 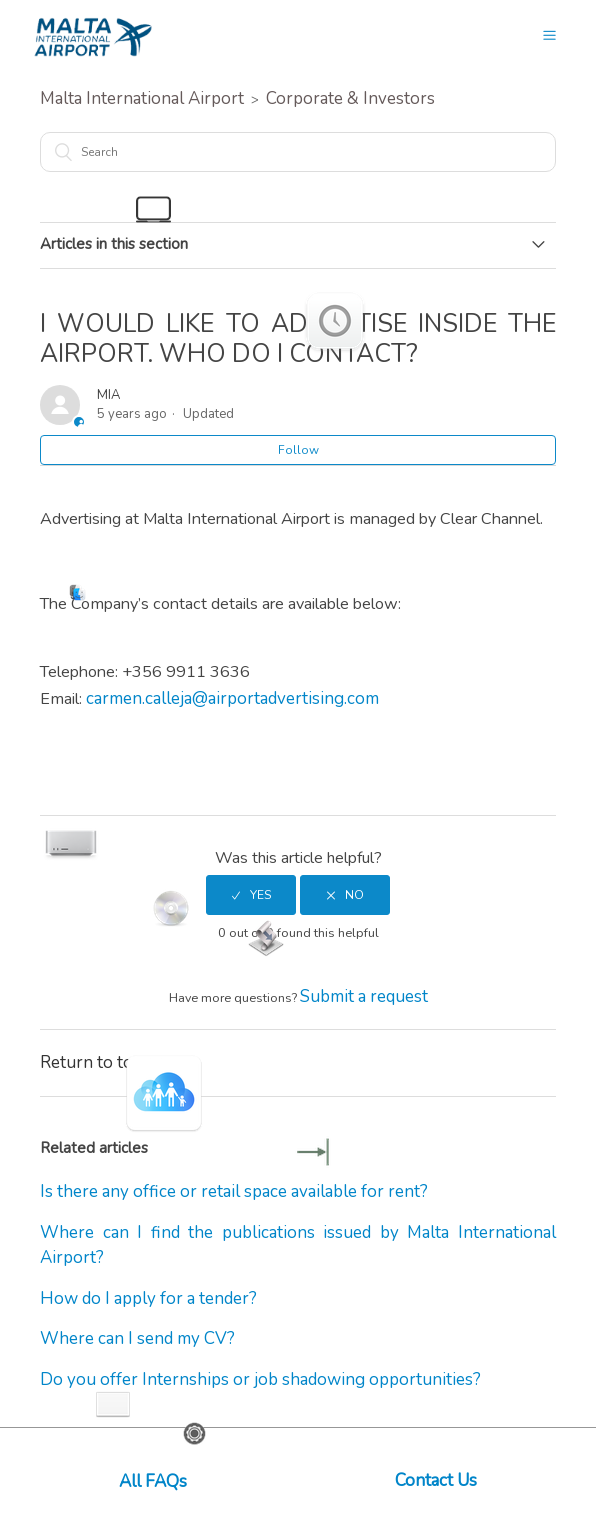 I want to click on indicates laptop or portable computer device, so click(x=153, y=209).